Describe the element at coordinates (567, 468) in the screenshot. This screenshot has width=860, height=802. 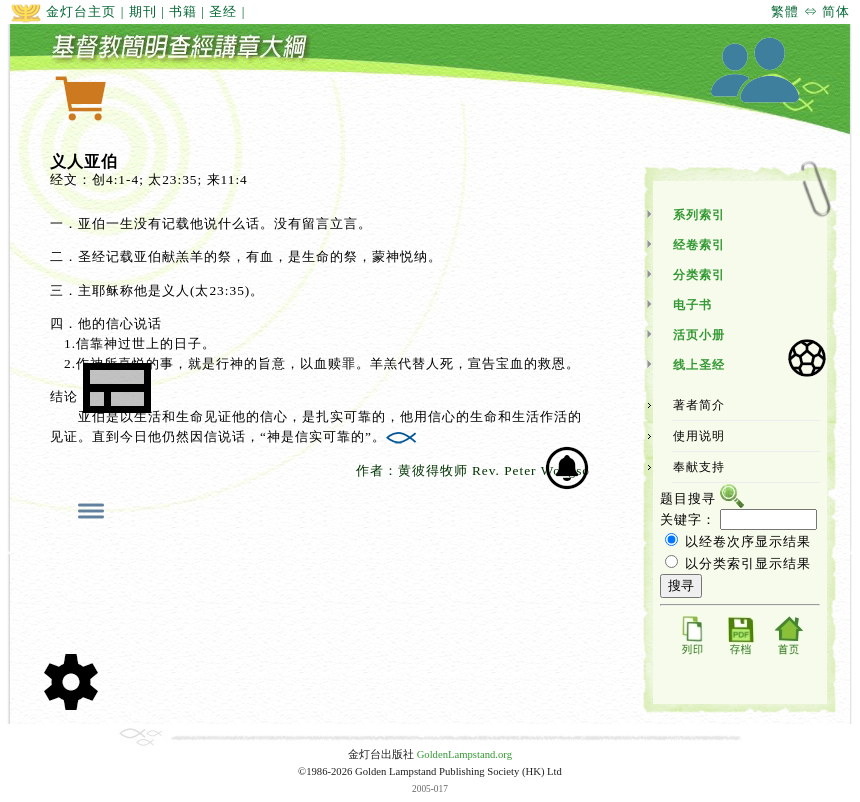
I see `access notification settings` at that location.